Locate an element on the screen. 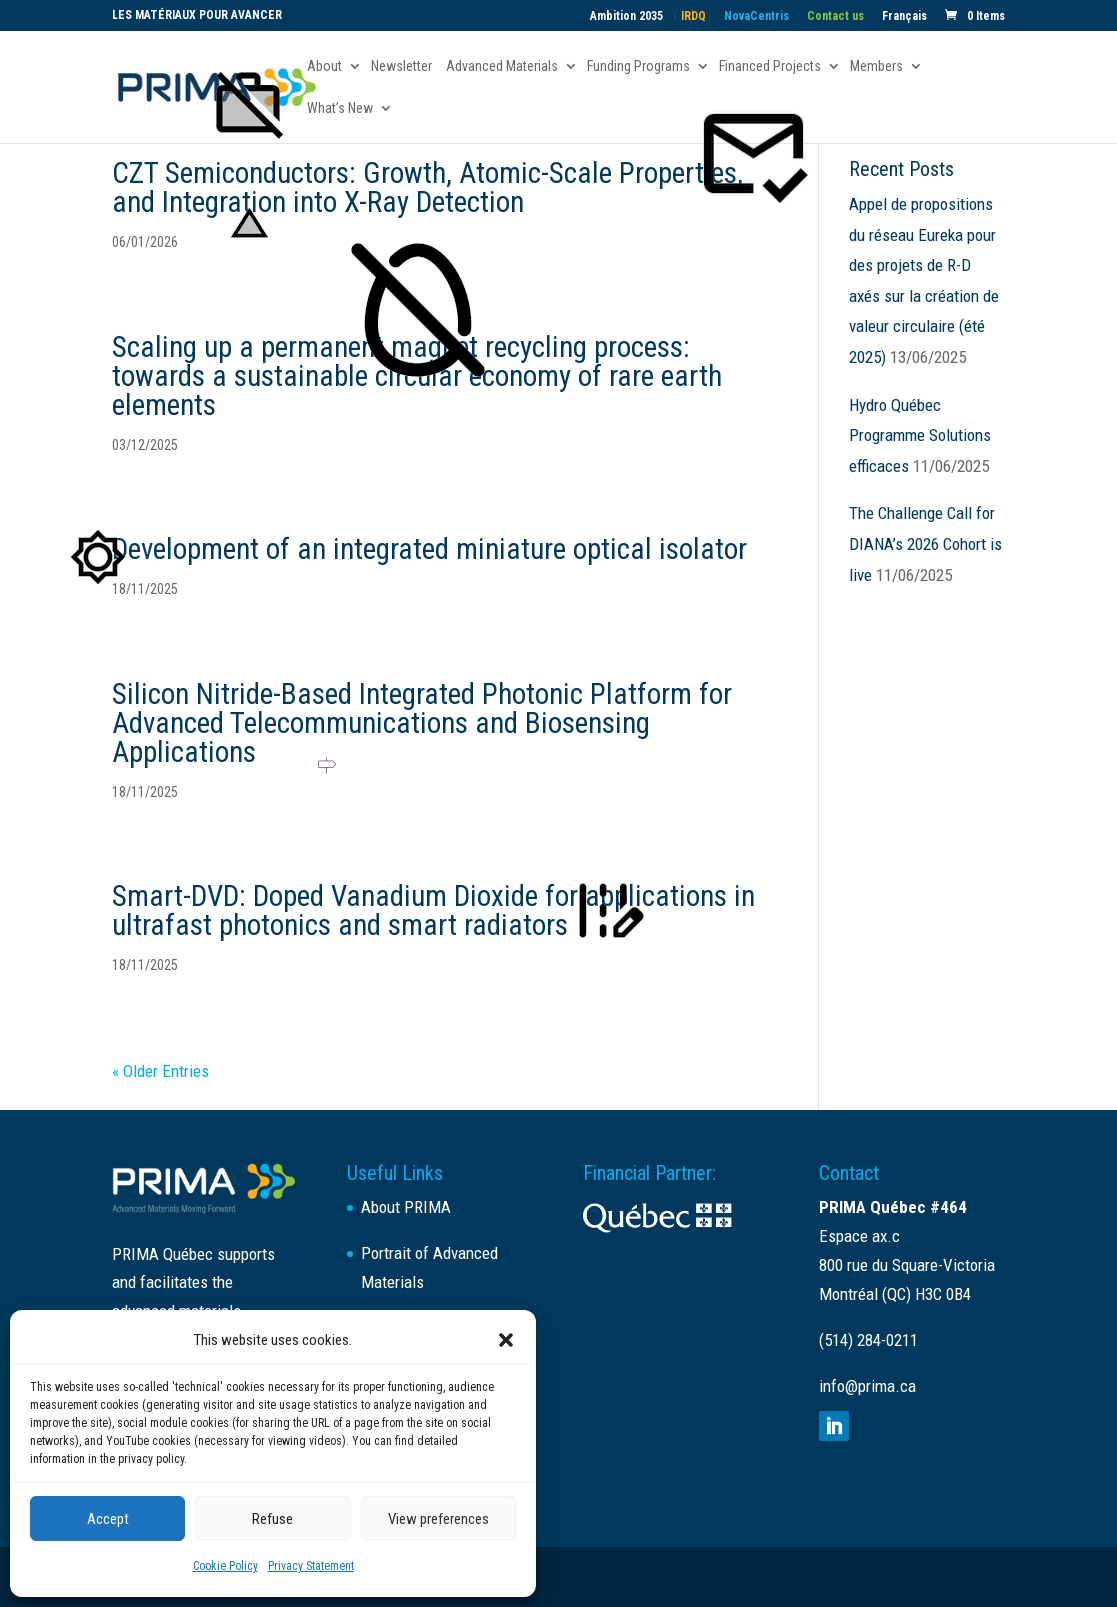  mark an email as read is located at coordinates (753, 153).